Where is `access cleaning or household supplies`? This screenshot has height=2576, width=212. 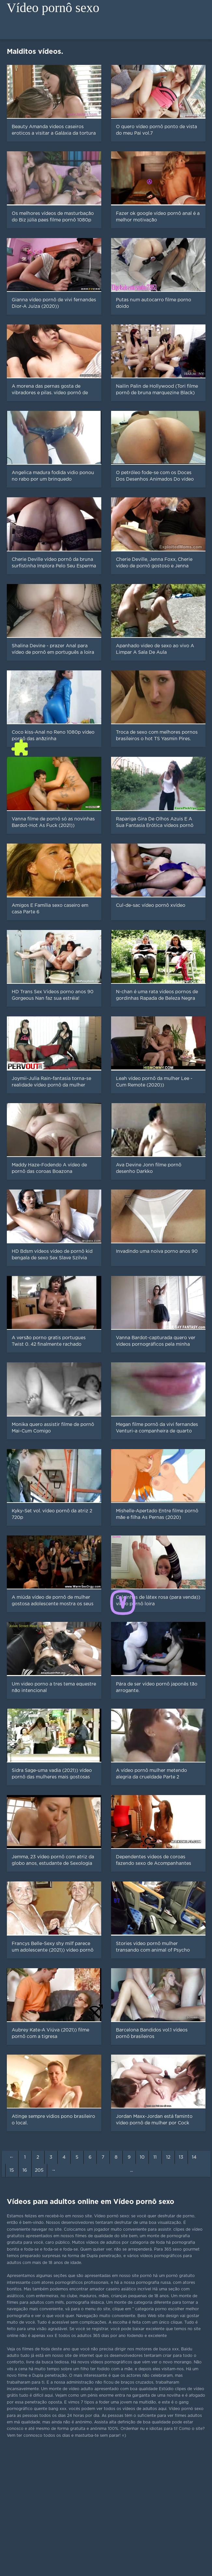
access cleaning or household supplies is located at coordinates (127, 1200).